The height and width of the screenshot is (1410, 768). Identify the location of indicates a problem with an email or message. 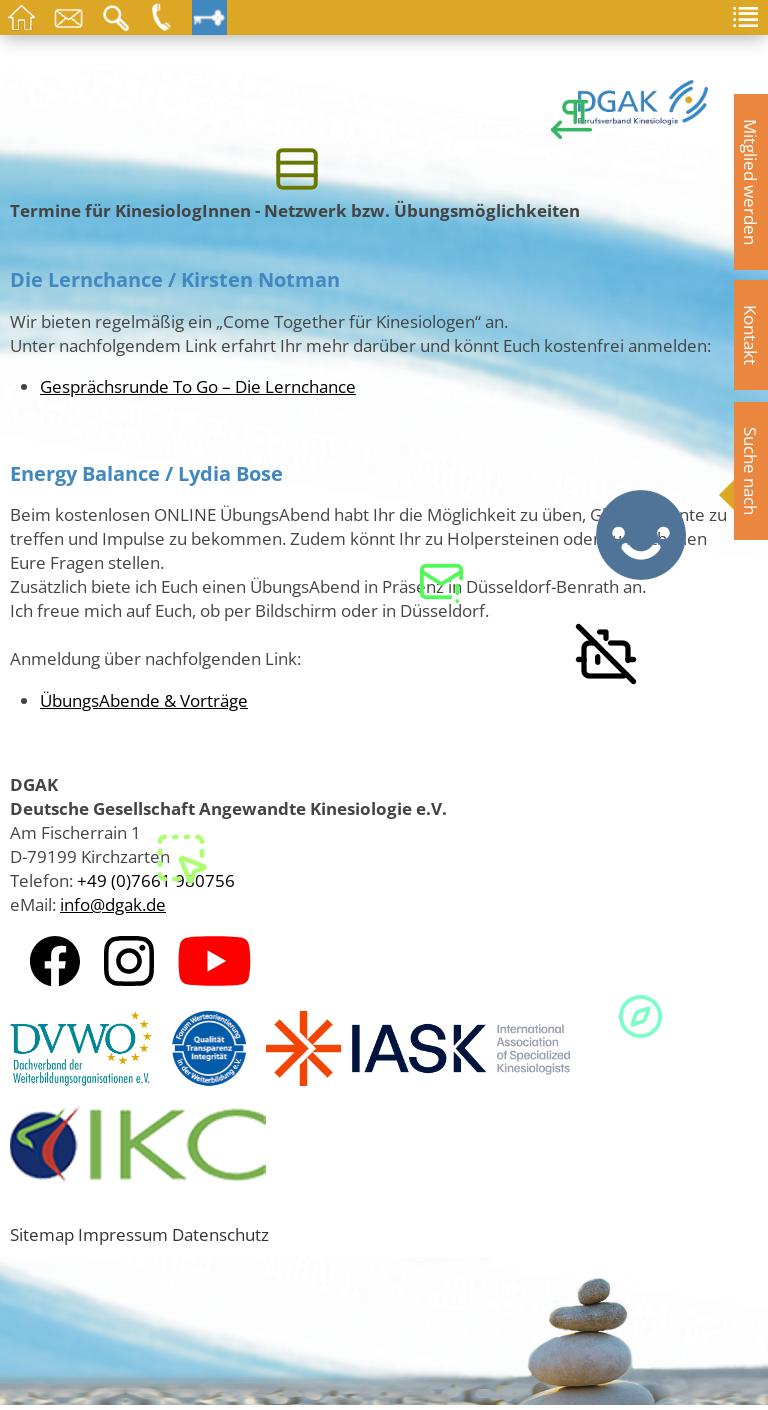
(441, 581).